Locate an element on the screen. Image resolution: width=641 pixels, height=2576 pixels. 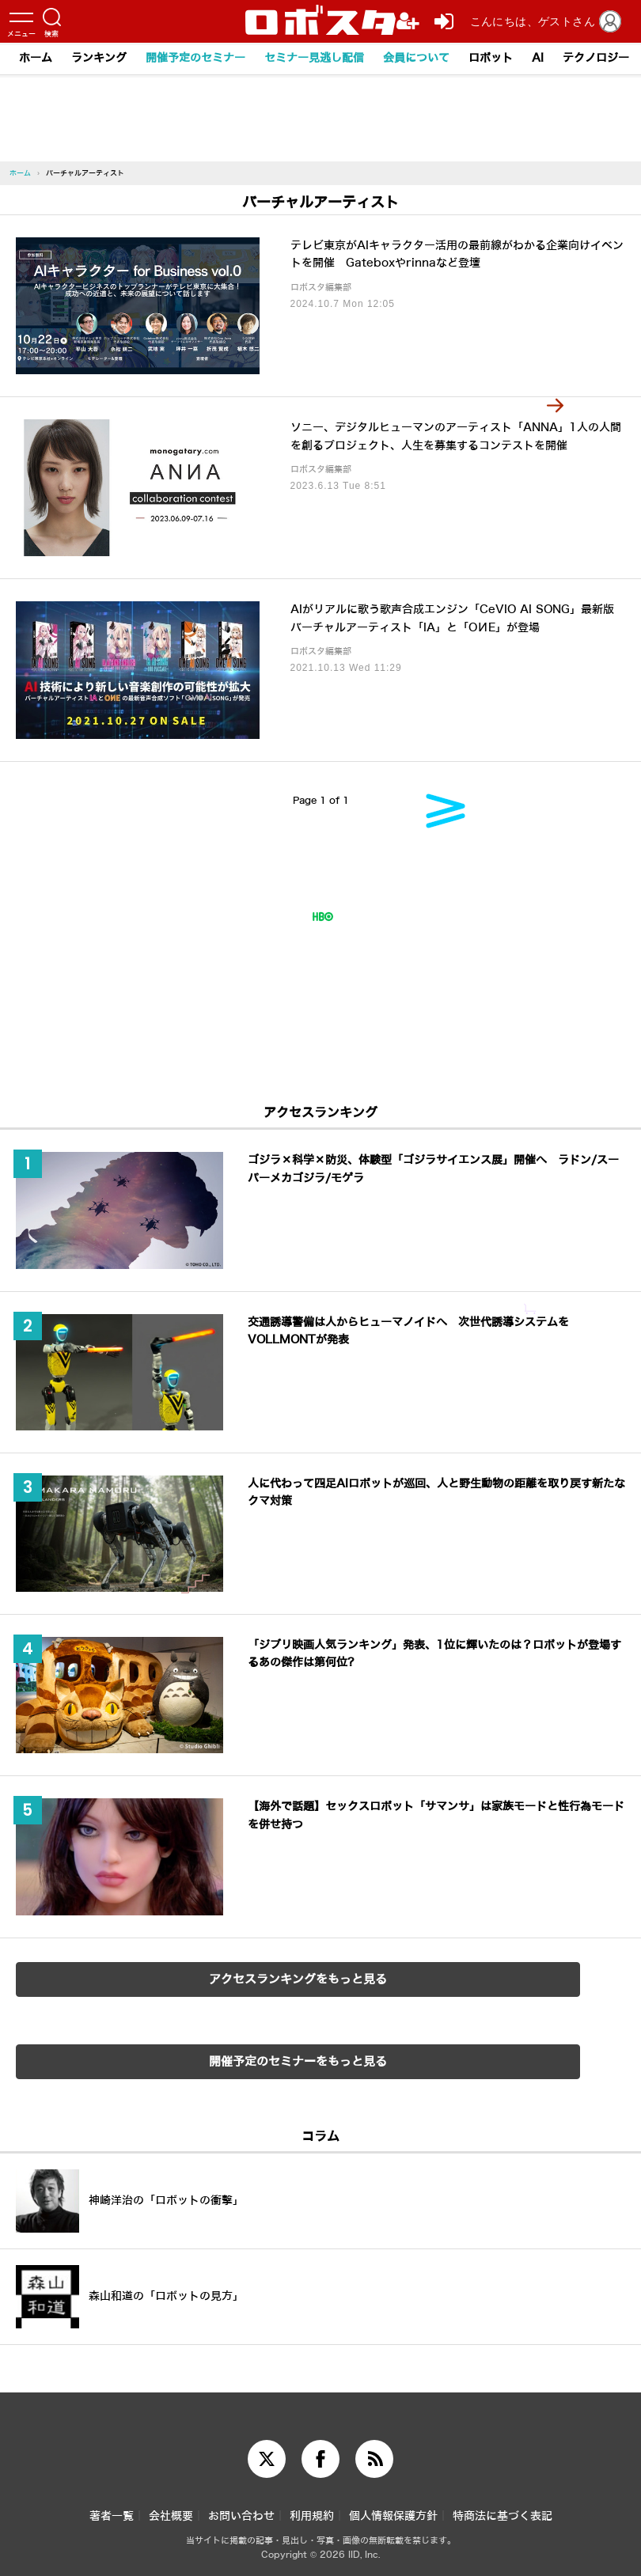
greater than or equal to mathematical operator is located at coordinates (446, 811).